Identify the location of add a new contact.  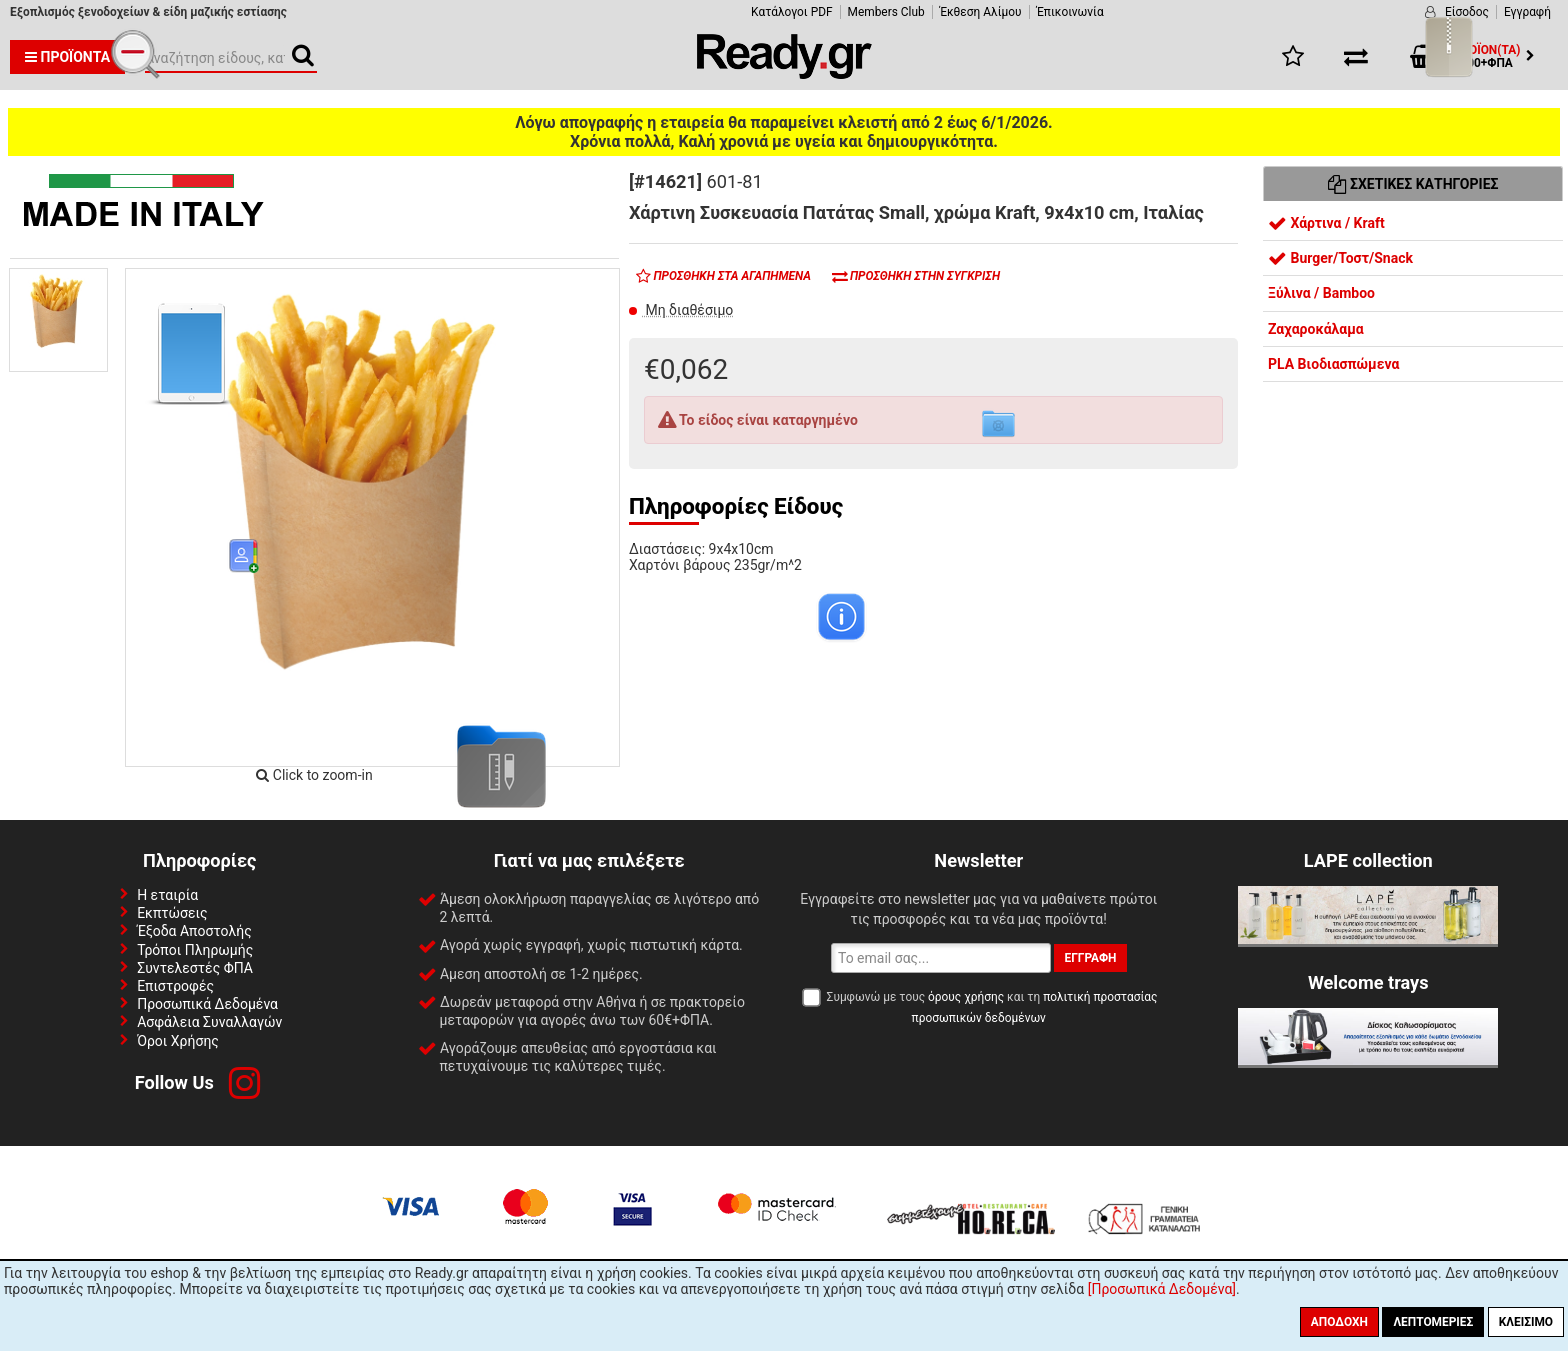
(243, 555).